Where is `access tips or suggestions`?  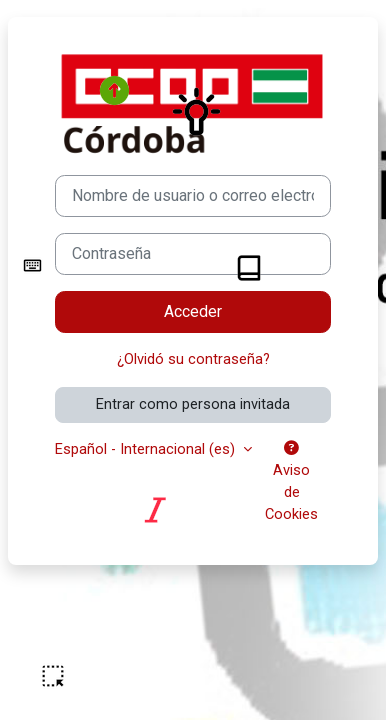
access tips or suggestions is located at coordinates (196, 111).